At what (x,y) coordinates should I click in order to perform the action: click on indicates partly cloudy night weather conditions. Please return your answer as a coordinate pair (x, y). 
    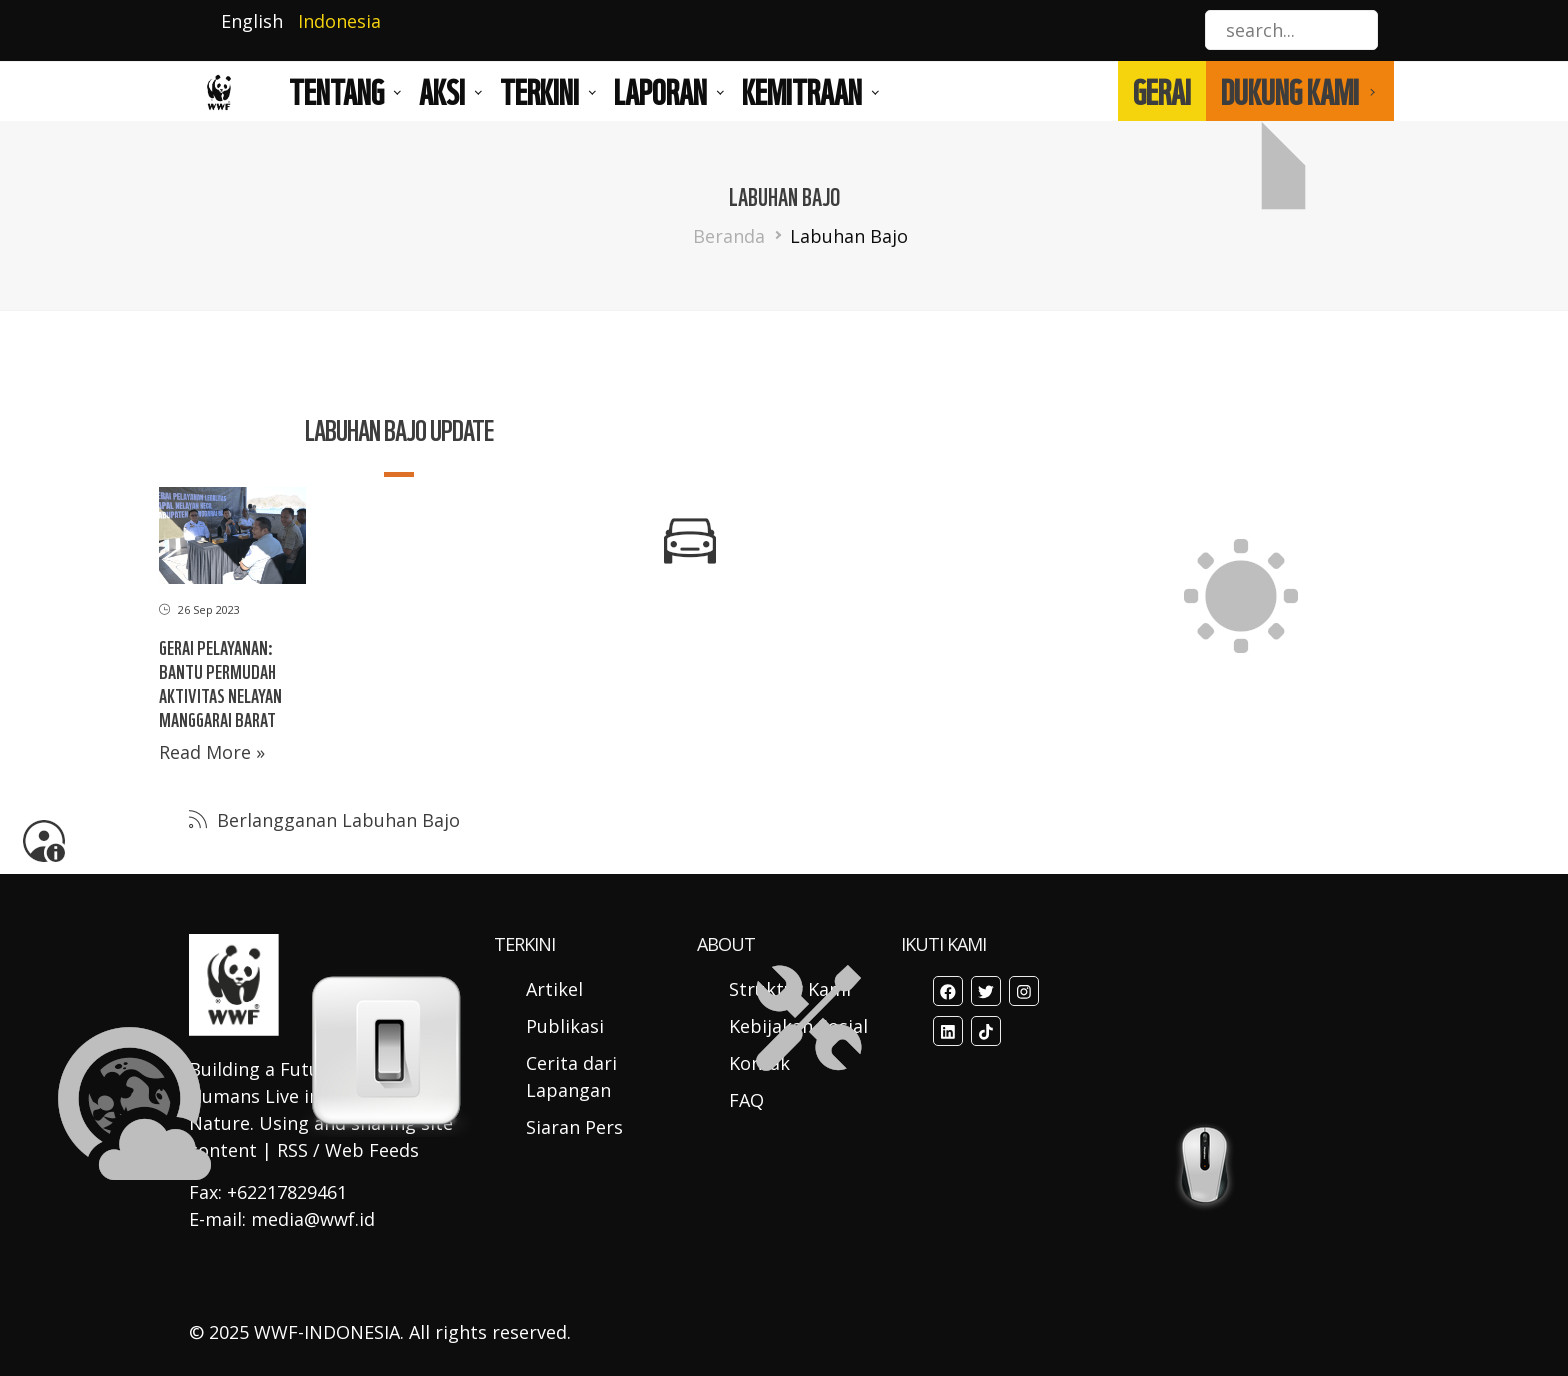
    Looking at the image, I should click on (129, 1098).